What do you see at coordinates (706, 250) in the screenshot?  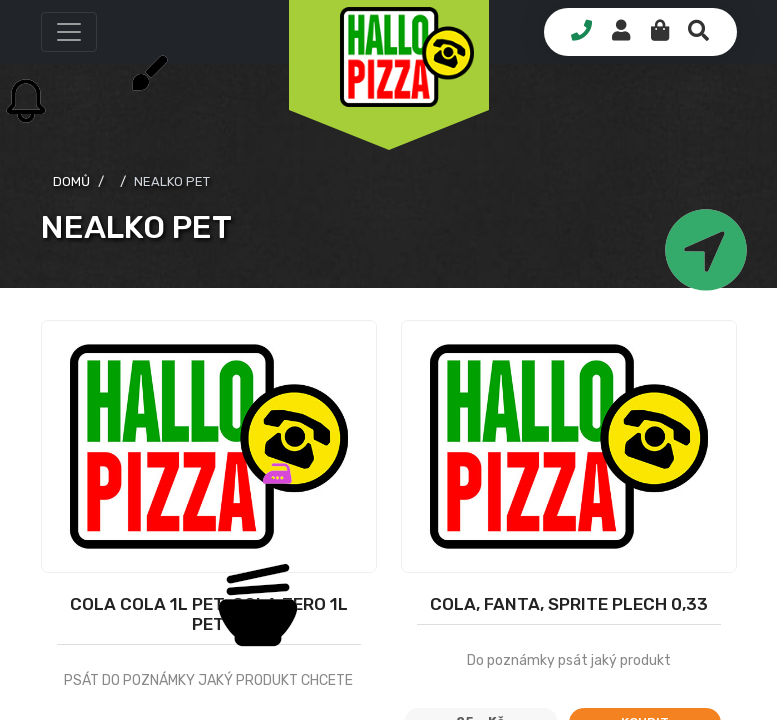 I see `tap to navigate to current location` at bounding box center [706, 250].